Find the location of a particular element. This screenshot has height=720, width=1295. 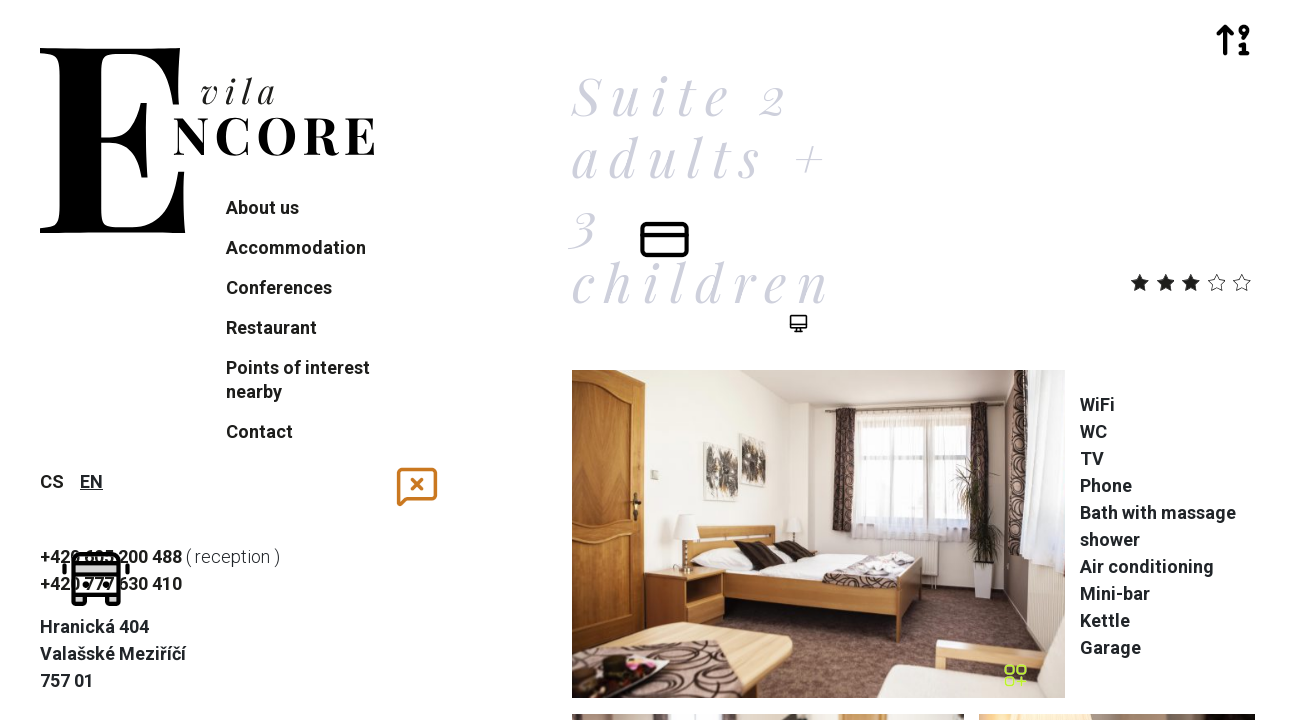

add a new widget or module is located at coordinates (1015, 675).